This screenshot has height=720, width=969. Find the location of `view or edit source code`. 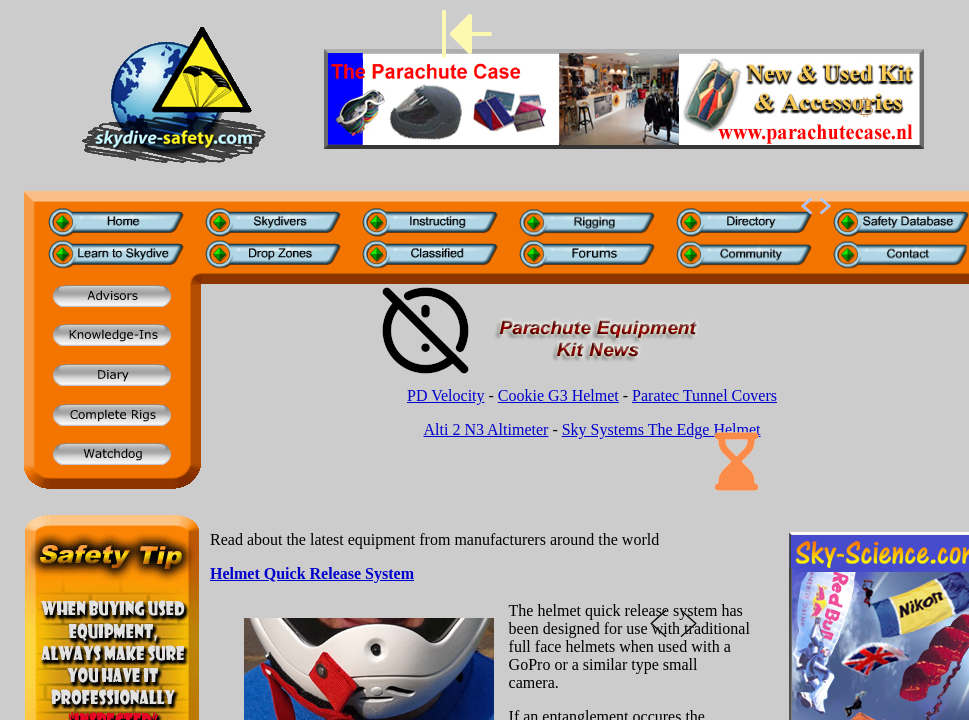

view or edit source code is located at coordinates (673, 623).